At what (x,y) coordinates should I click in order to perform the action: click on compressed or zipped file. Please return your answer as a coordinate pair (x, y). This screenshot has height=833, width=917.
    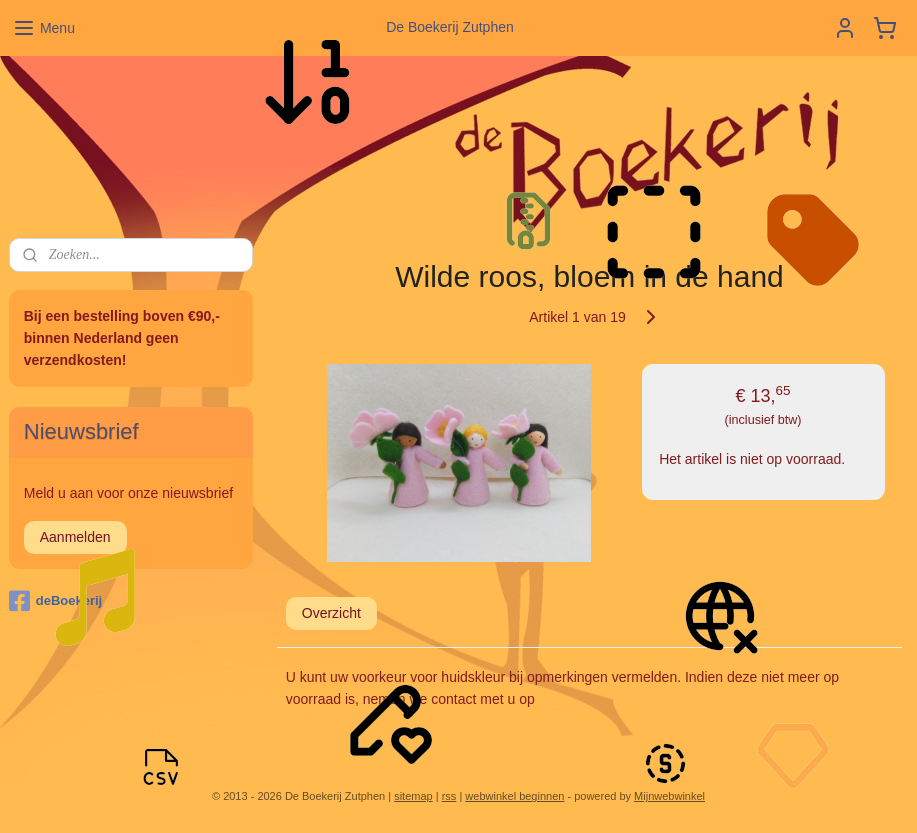
    Looking at the image, I should click on (528, 219).